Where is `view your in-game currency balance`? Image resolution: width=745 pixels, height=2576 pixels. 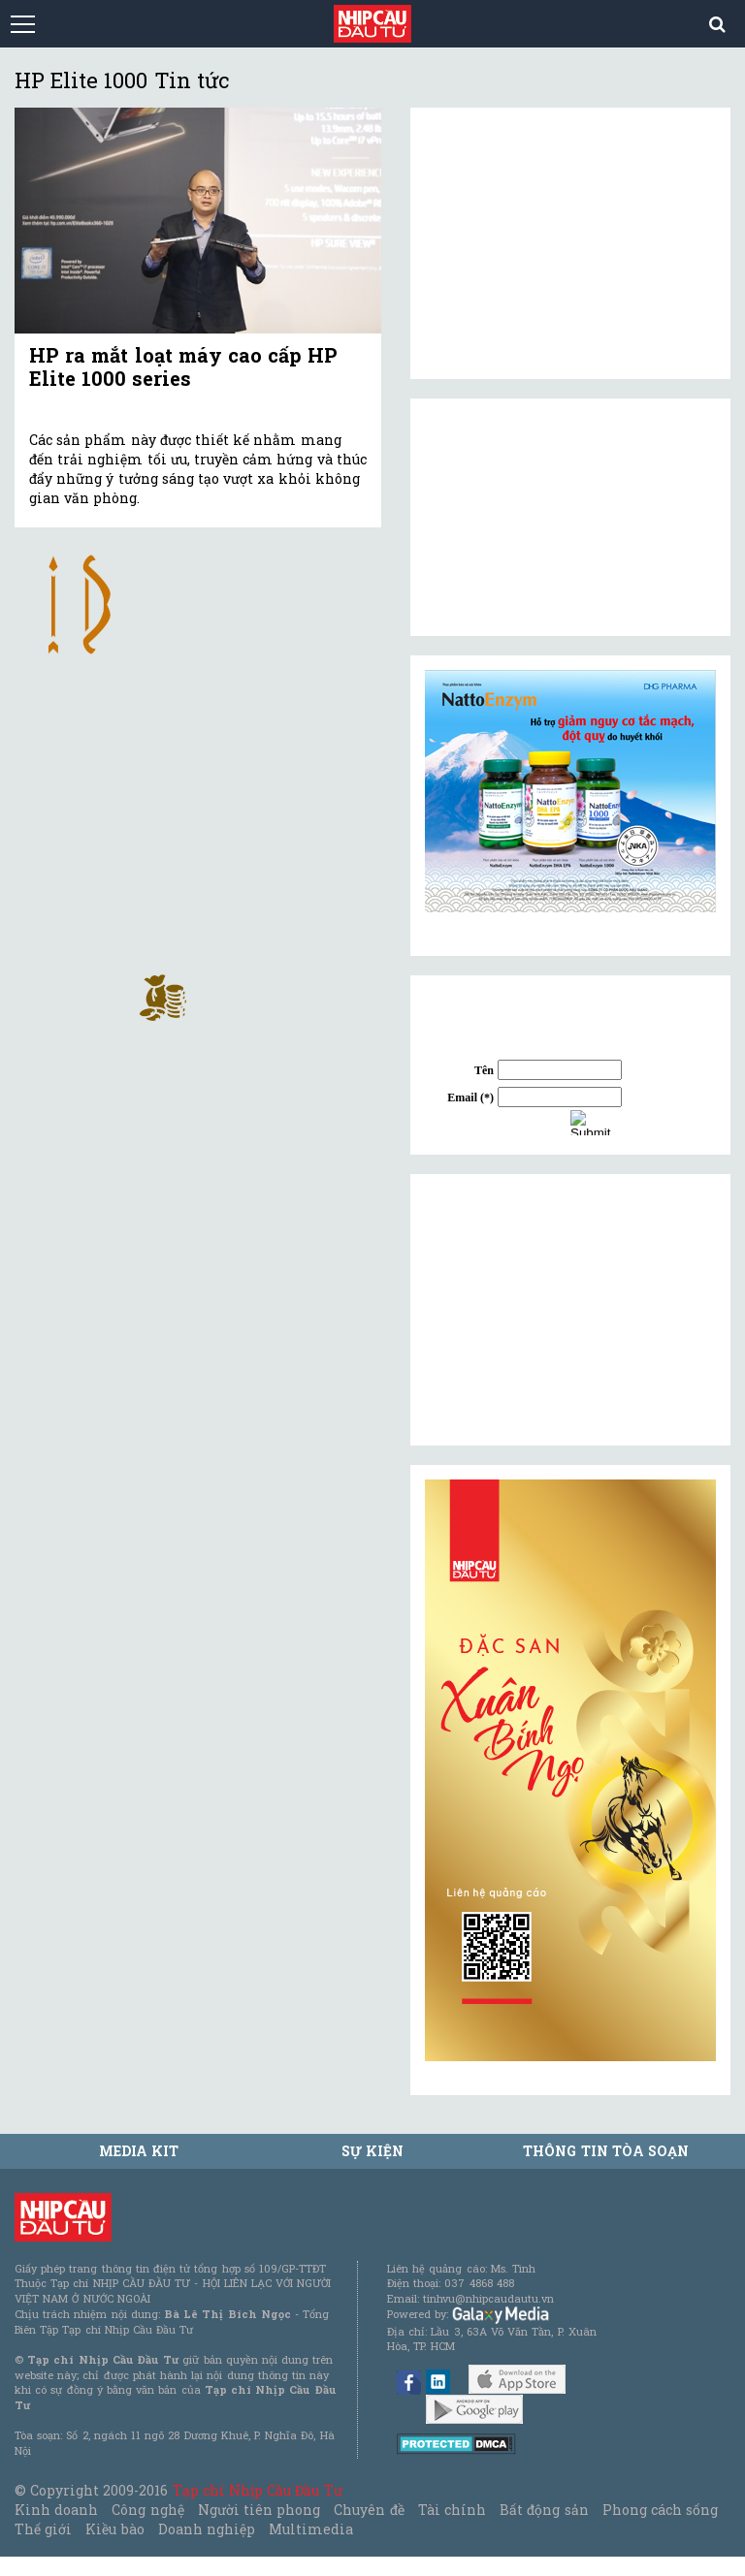 view your in-game currency balance is located at coordinates (163, 998).